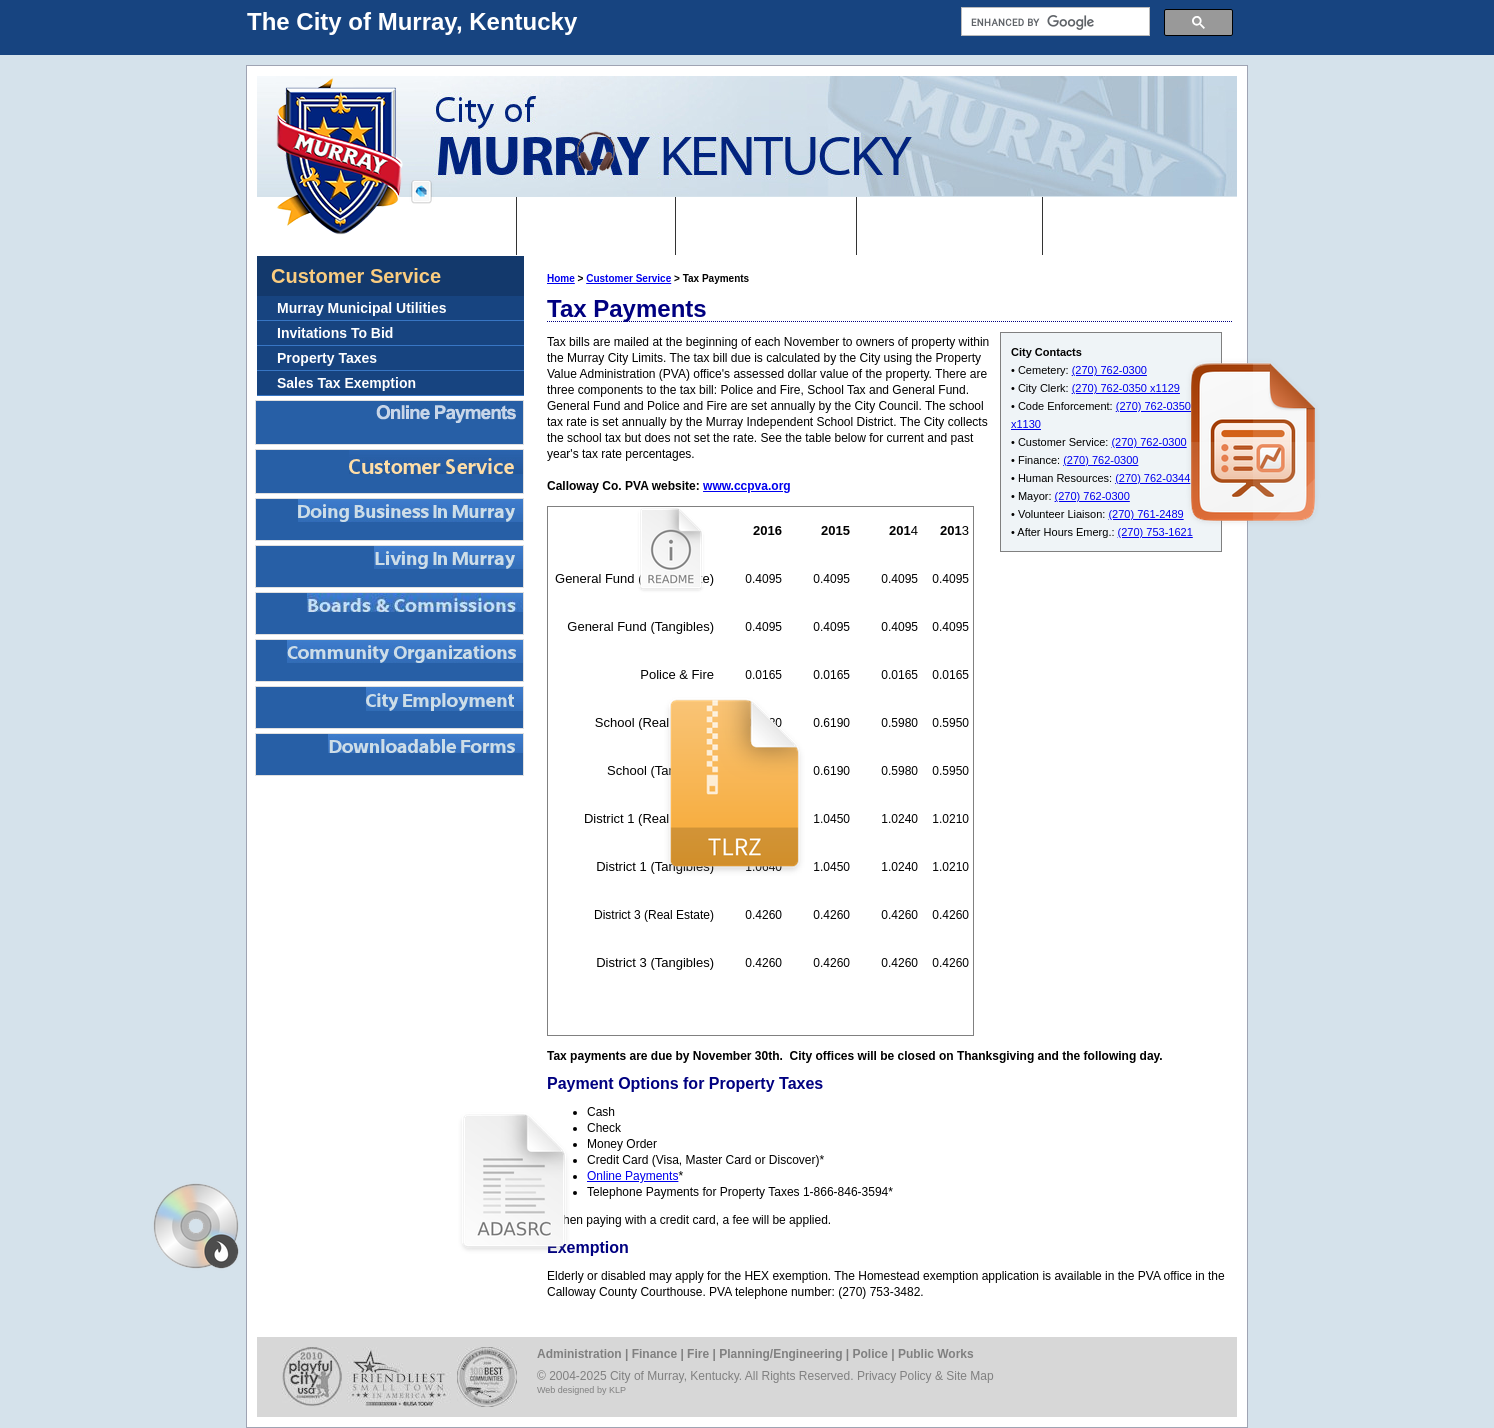  Describe the element at coordinates (421, 191) in the screenshot. I see `dart programming language source file` at that location.